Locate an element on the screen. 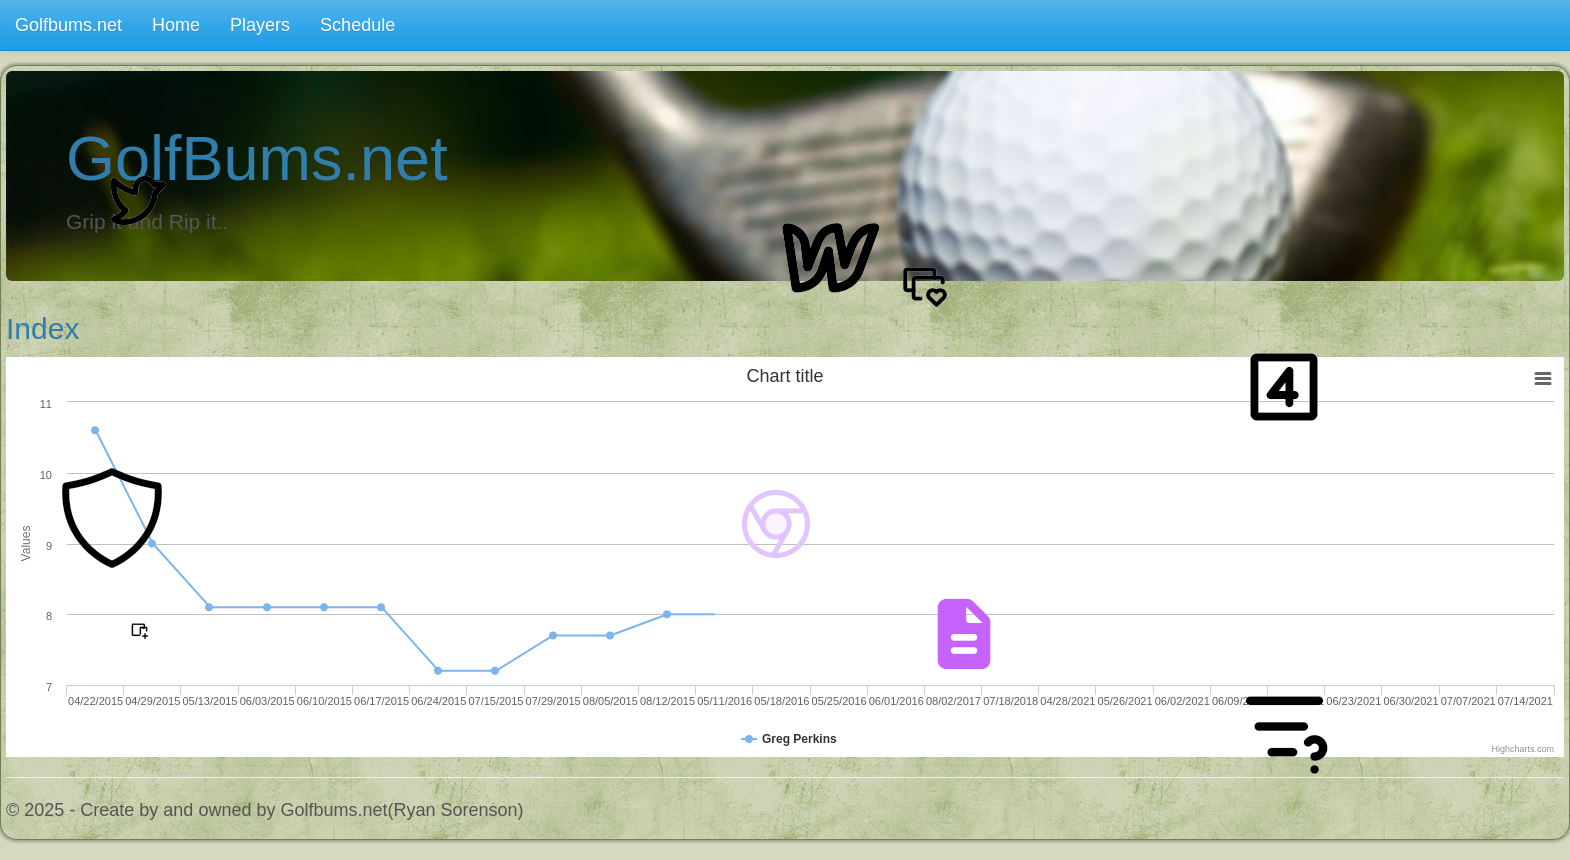 The image size is (1570, 860). share to twitter is located at coordinates (135, 198).